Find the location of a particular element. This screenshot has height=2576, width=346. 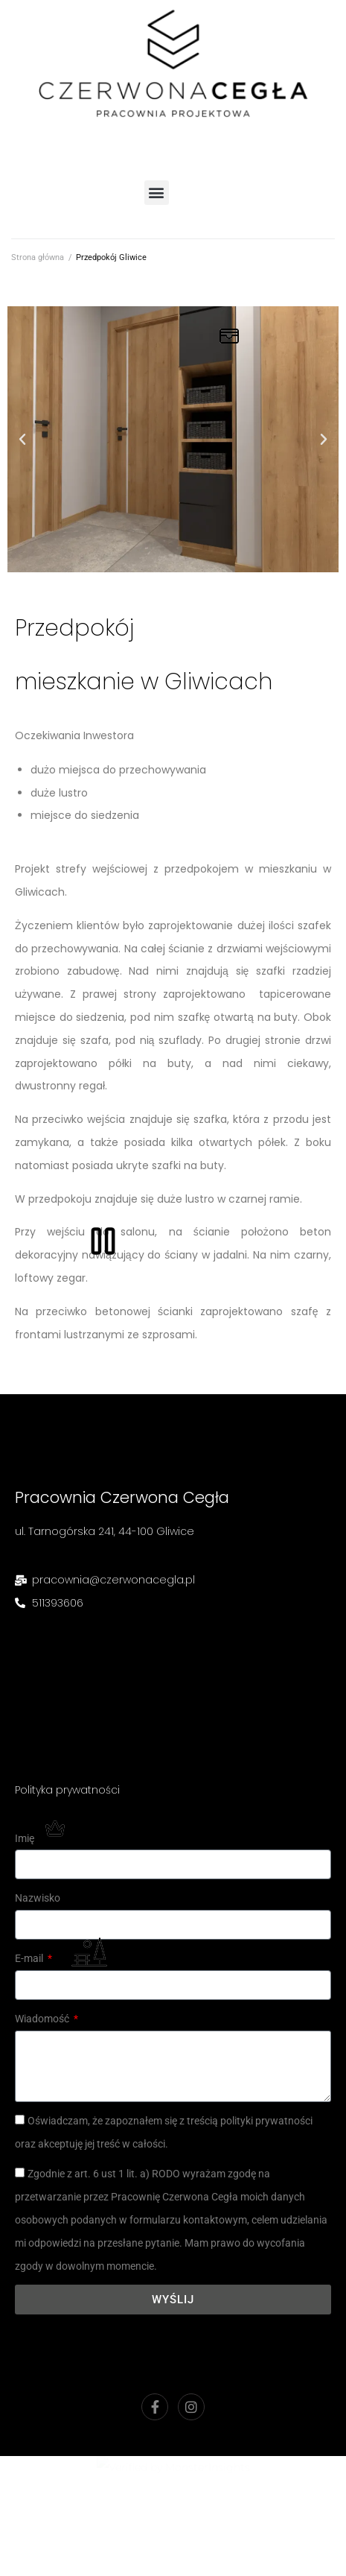

view nearby parks or green spaces is located at coordinates (89, 1954).